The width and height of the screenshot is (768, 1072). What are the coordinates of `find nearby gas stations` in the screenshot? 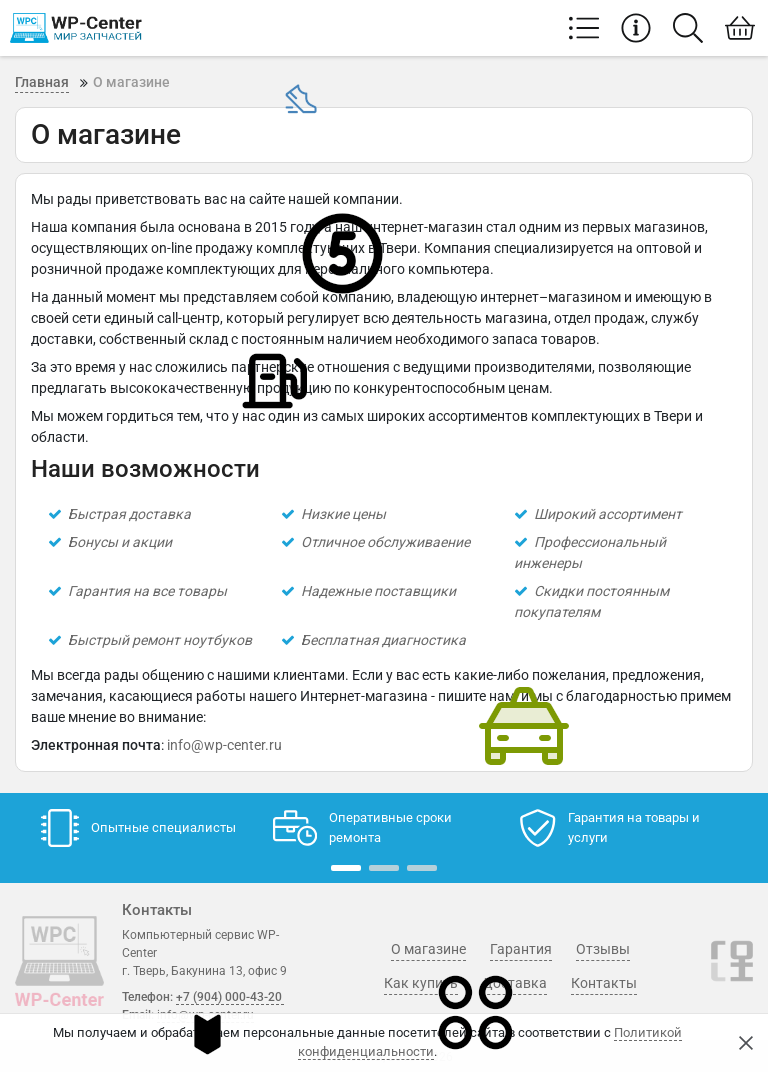 It's located at (272, 381).